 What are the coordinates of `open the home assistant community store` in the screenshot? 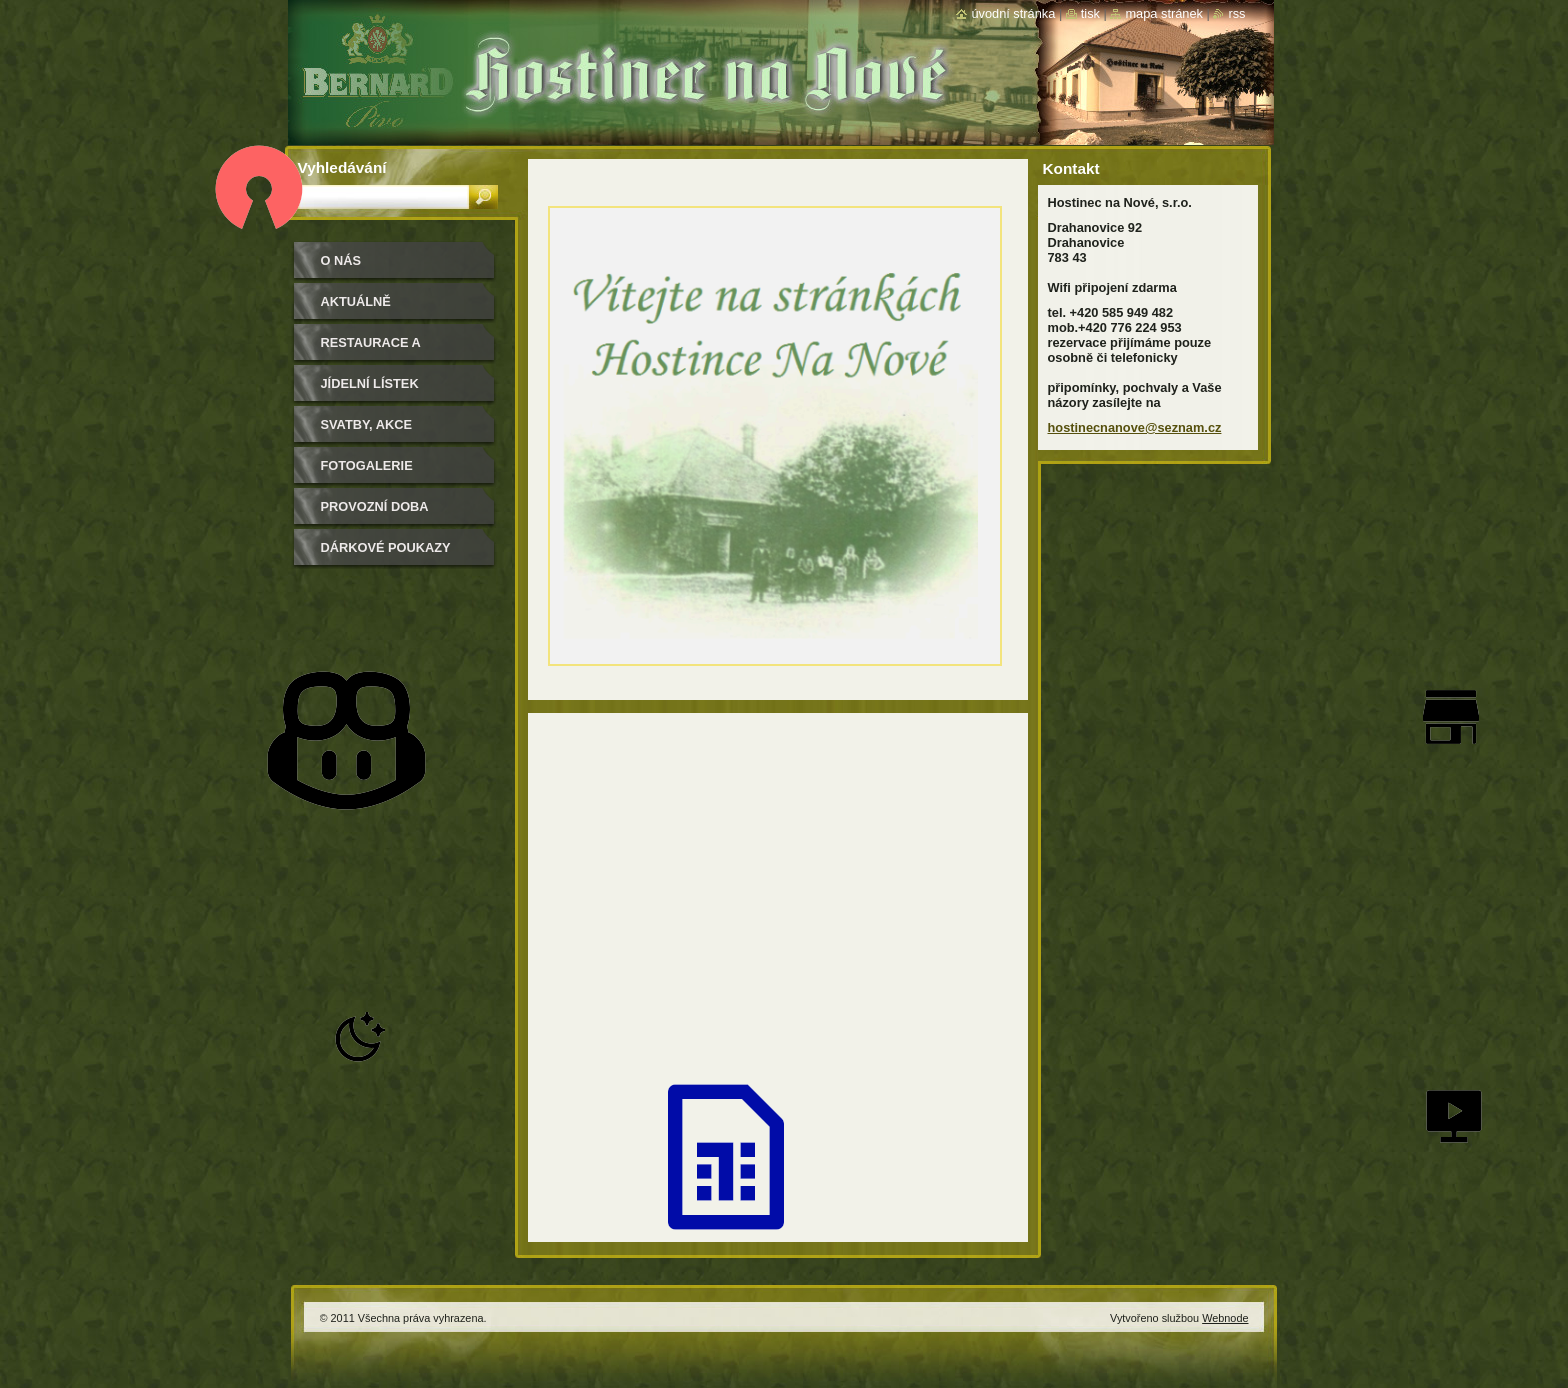 It's located at (1451, 717).